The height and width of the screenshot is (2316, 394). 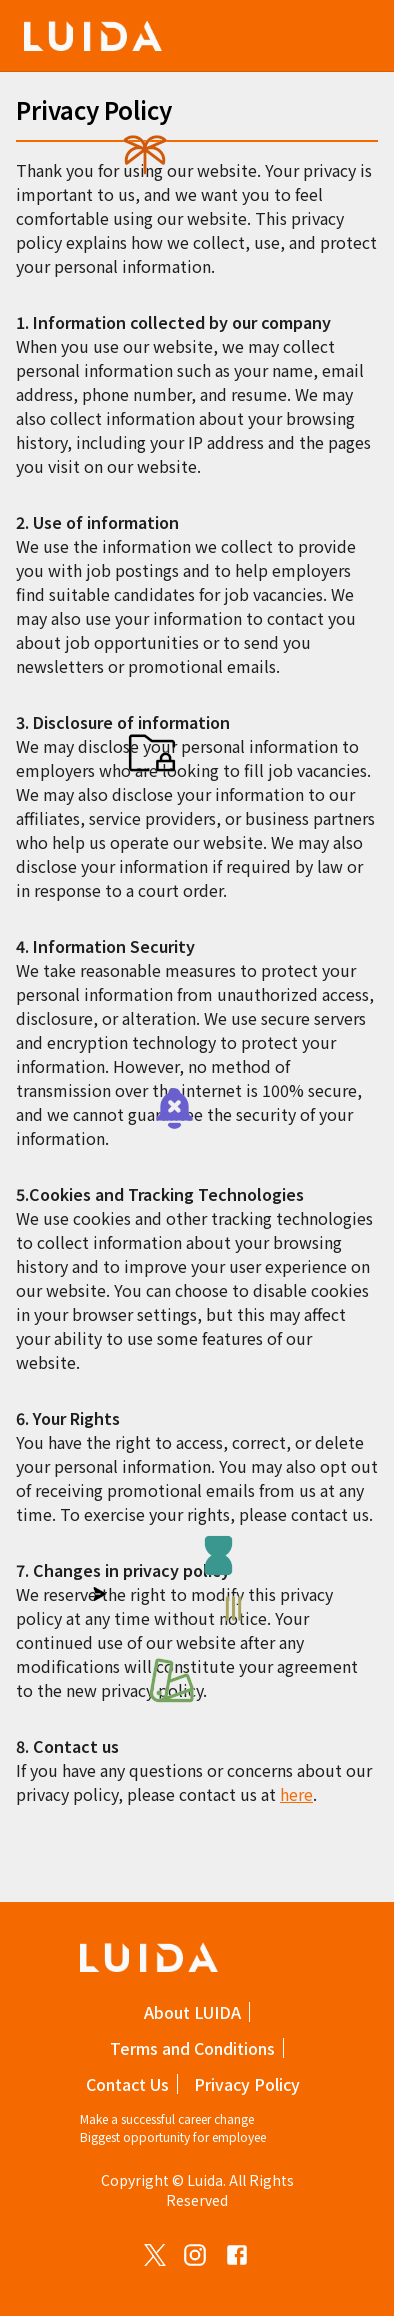 What do you see at coordinates (170, 1682) in the screenshot?
I see `access color palette or theme options` at bounding box center [170, 1682].